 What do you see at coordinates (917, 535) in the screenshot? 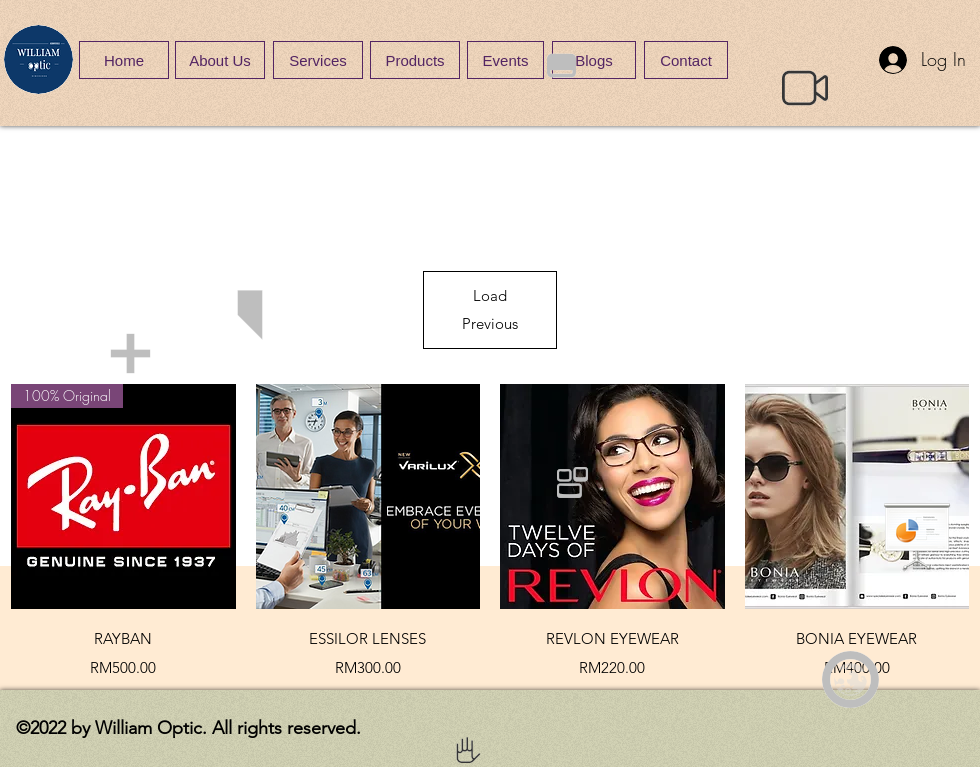
I see `open a presentation file` at bounding box center [917, 535].